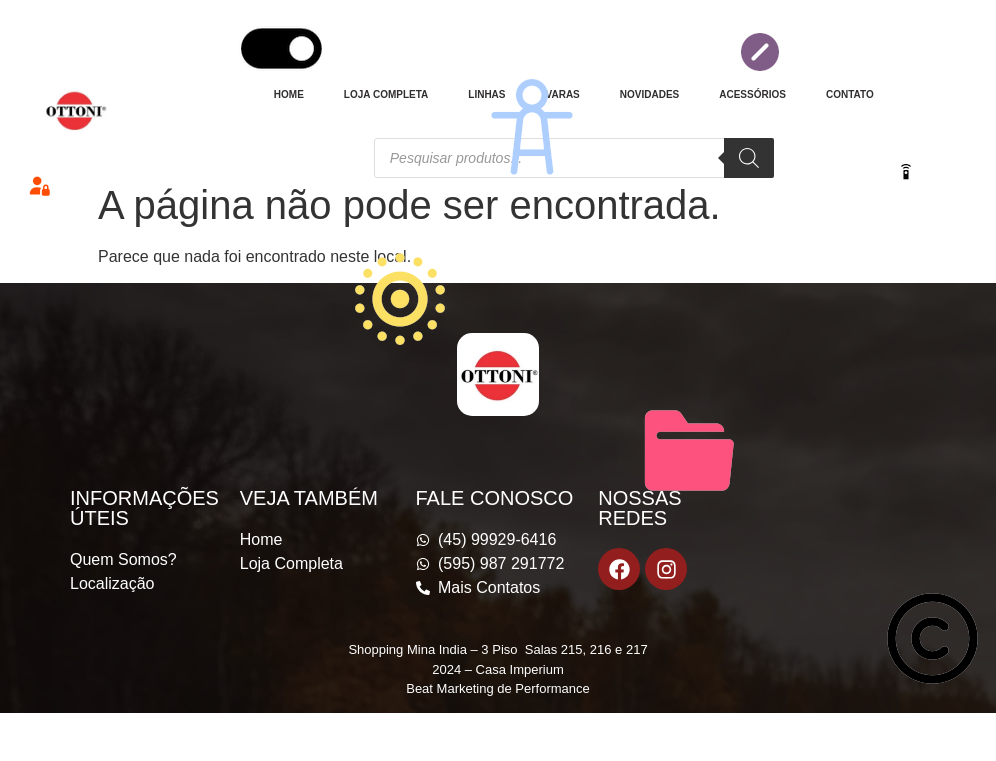 The image size is (996, 761). I want to click on capture a live photo, so click(400, 299).